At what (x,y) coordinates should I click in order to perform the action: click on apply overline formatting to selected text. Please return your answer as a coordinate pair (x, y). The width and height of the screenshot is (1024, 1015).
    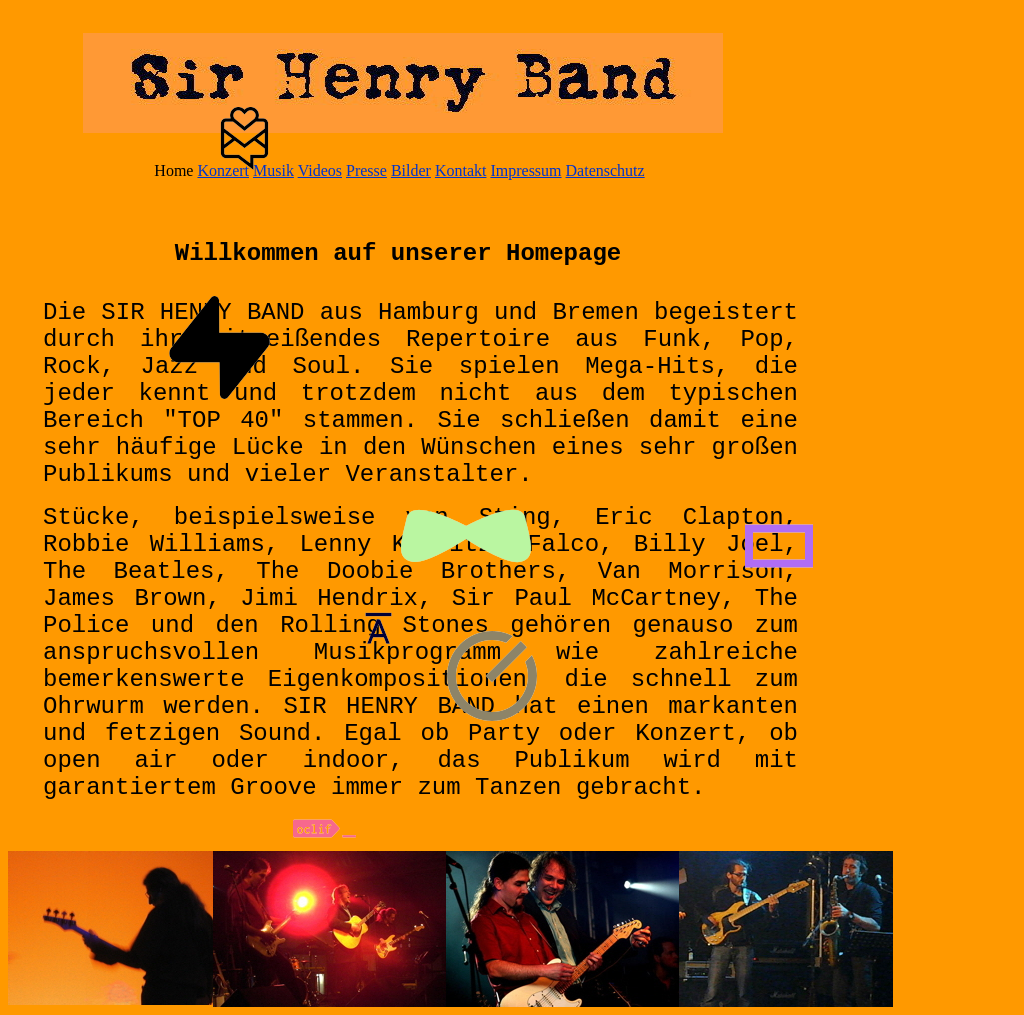
    Looking at the image, I should click on (378, 627).